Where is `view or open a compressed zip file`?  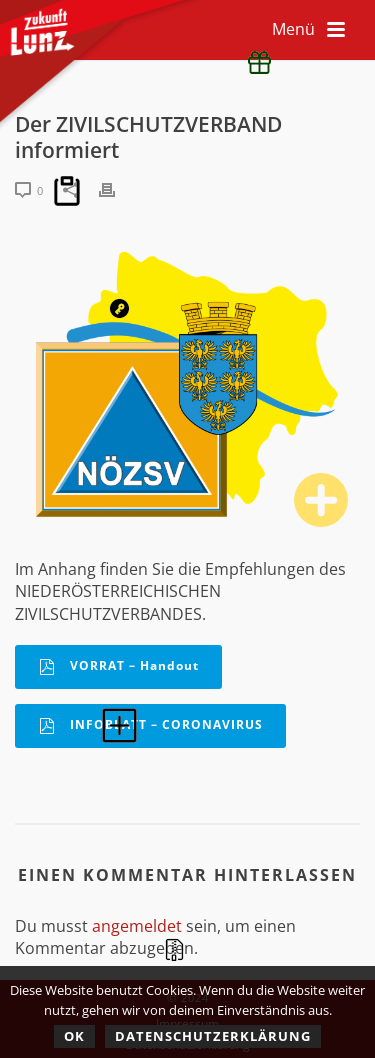 view or open a compressed zip file is located at coordinates (174, 949).